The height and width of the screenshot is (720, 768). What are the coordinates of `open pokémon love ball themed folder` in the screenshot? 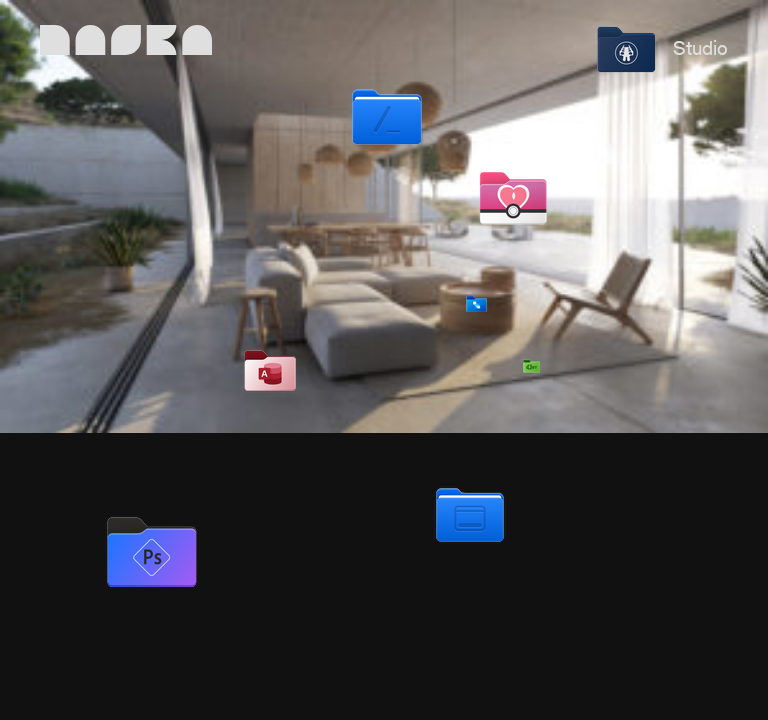 It's located at (513, 200).